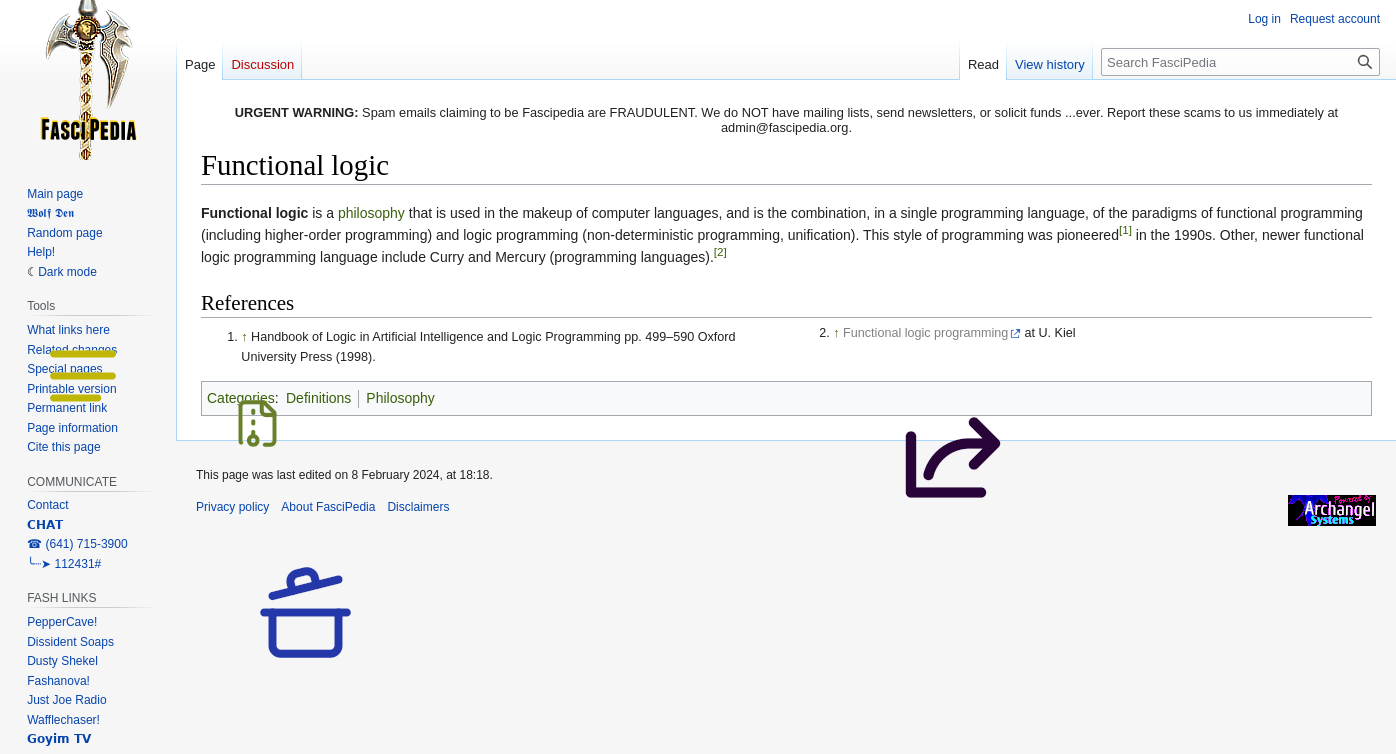  What do you see at coordinates (953, 454) in the screenshot?
I see `share this content` at bounding box center [953, 454].